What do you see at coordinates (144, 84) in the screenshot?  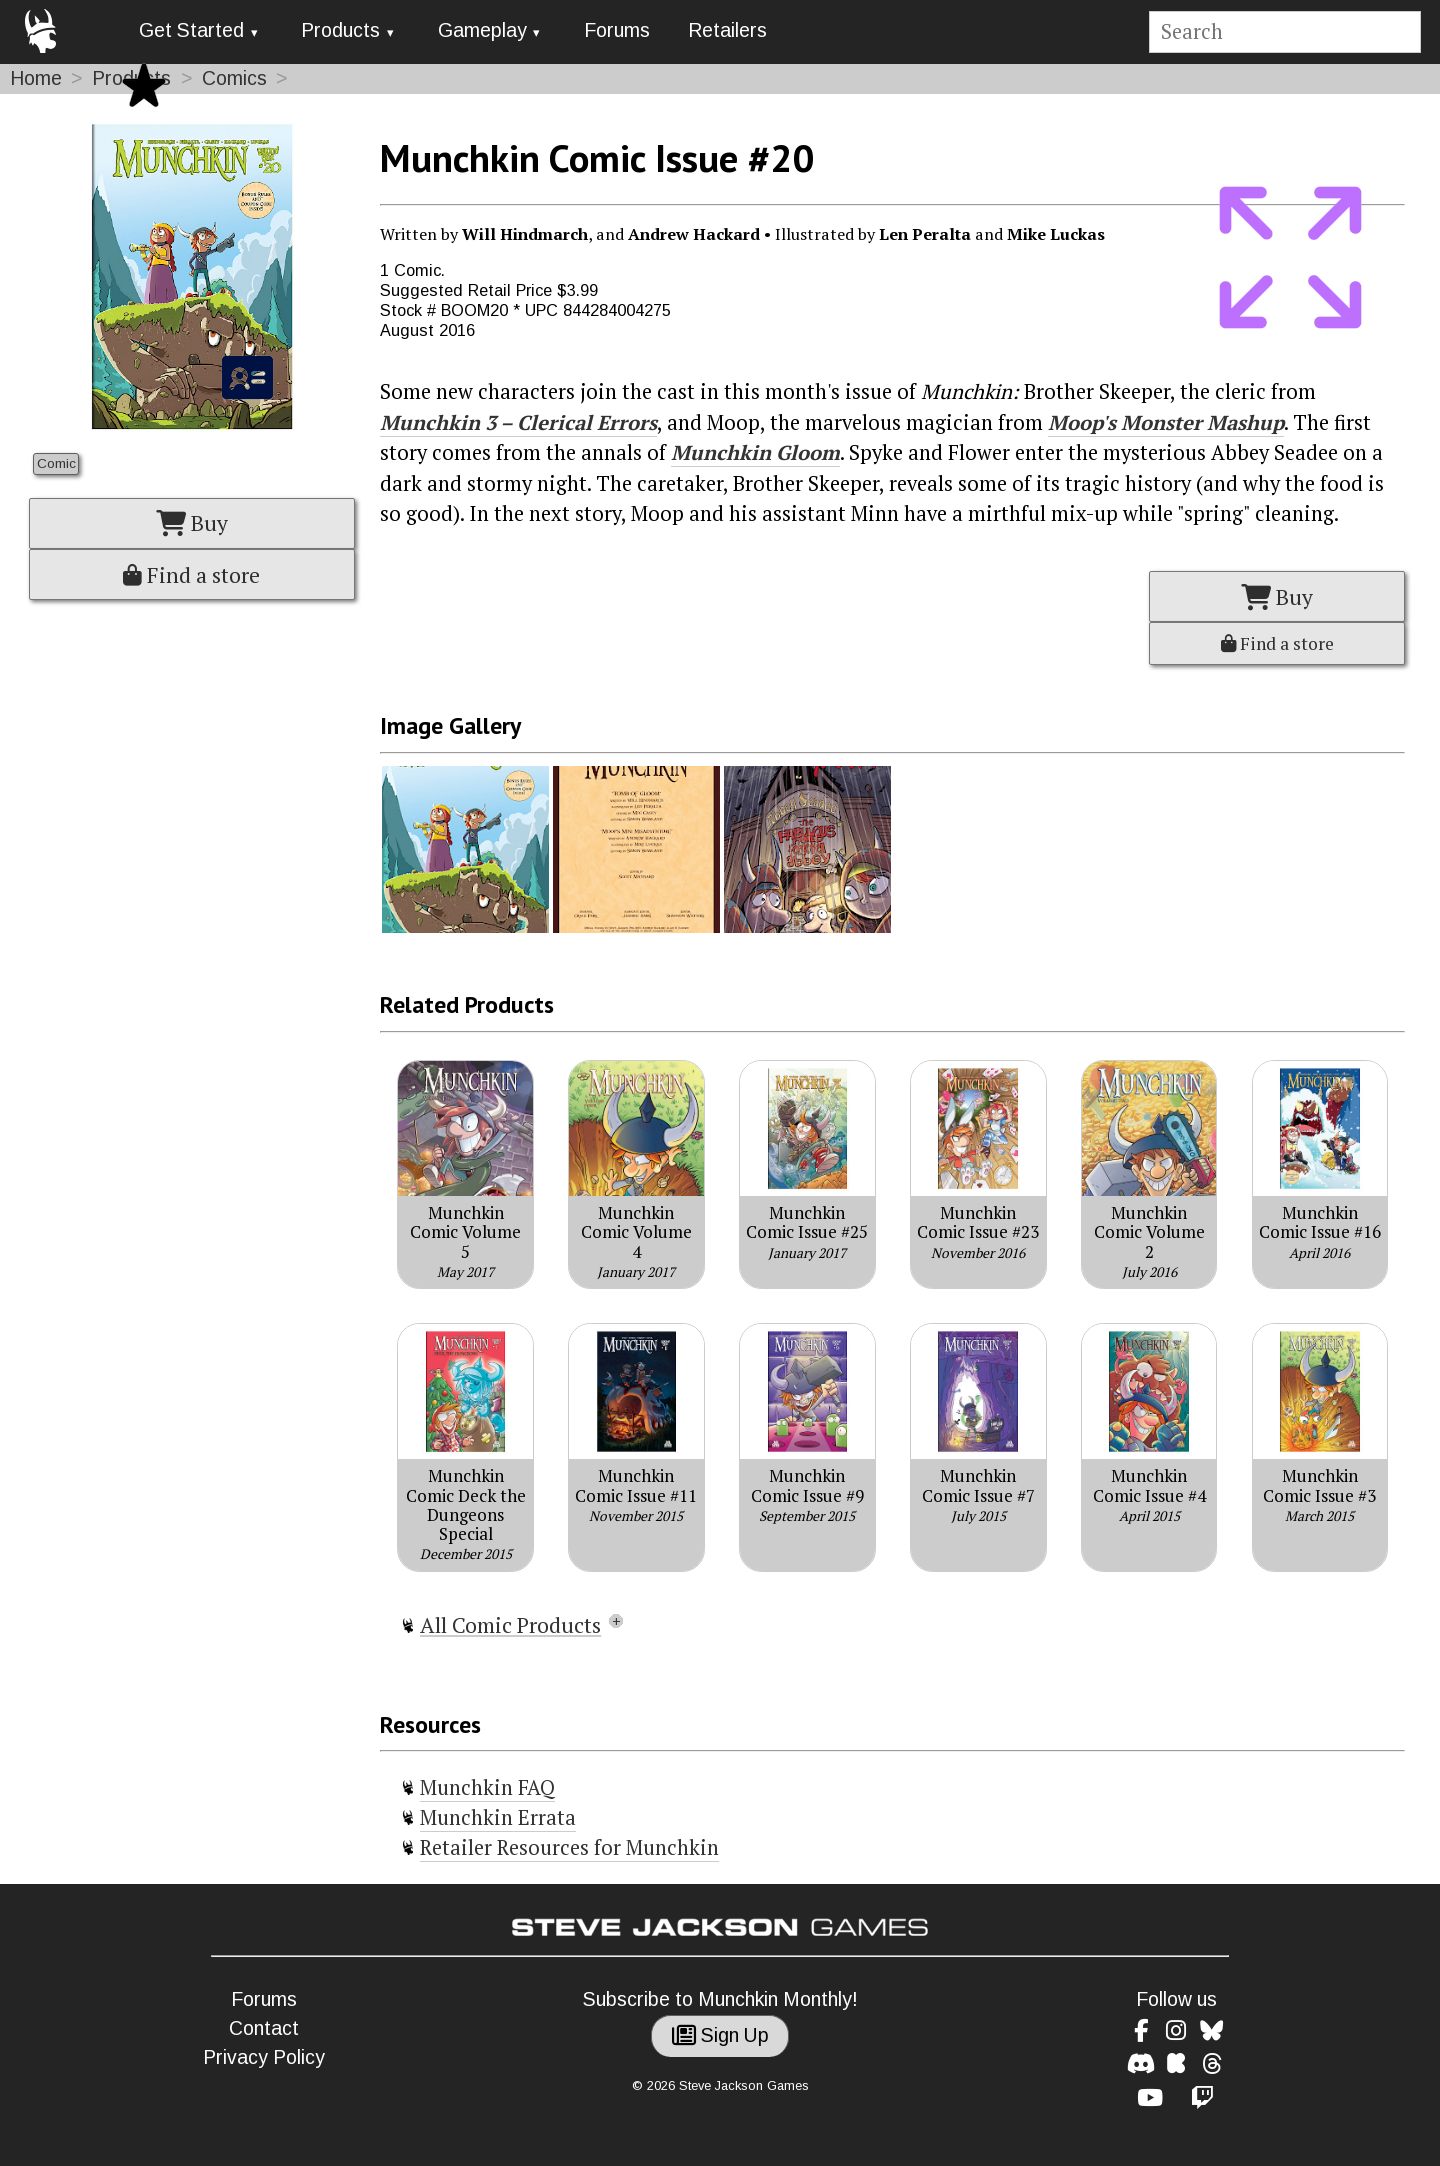 I see `rate or favorite an item` at bounding box center [144, 84].